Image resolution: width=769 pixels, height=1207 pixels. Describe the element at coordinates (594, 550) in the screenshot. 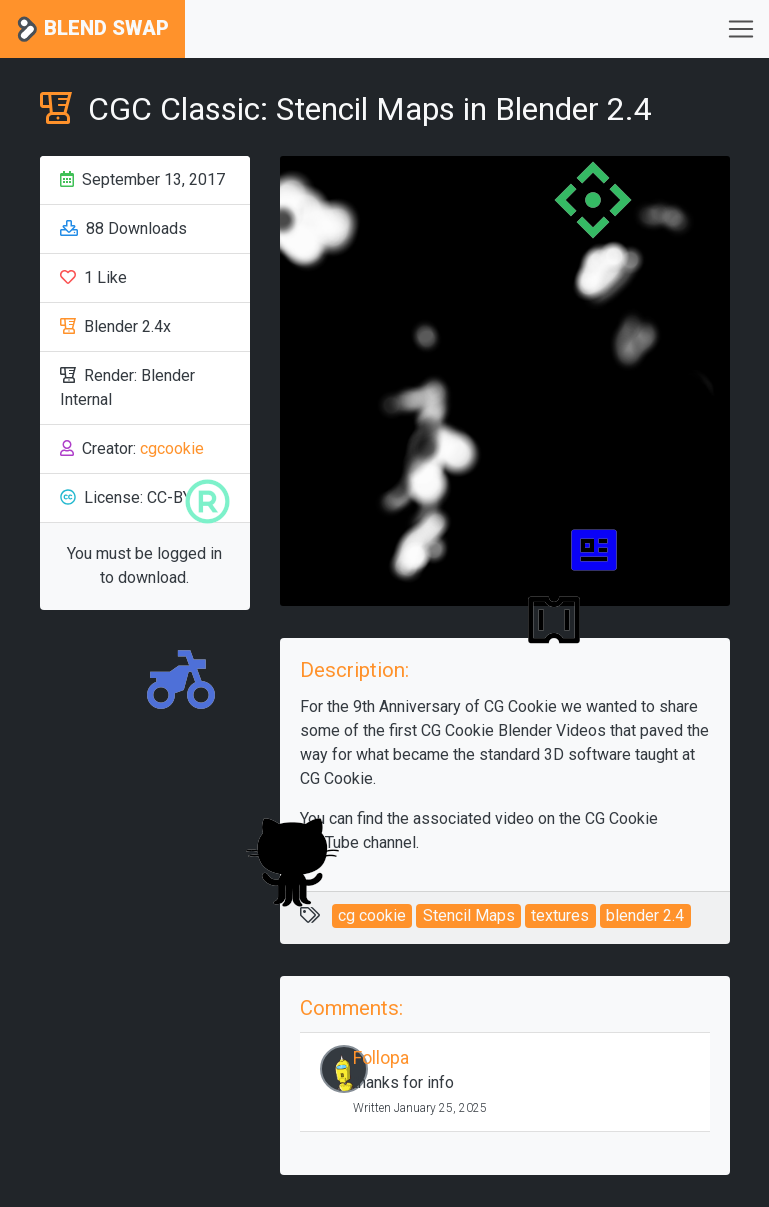

I see `open news feed` at that location.